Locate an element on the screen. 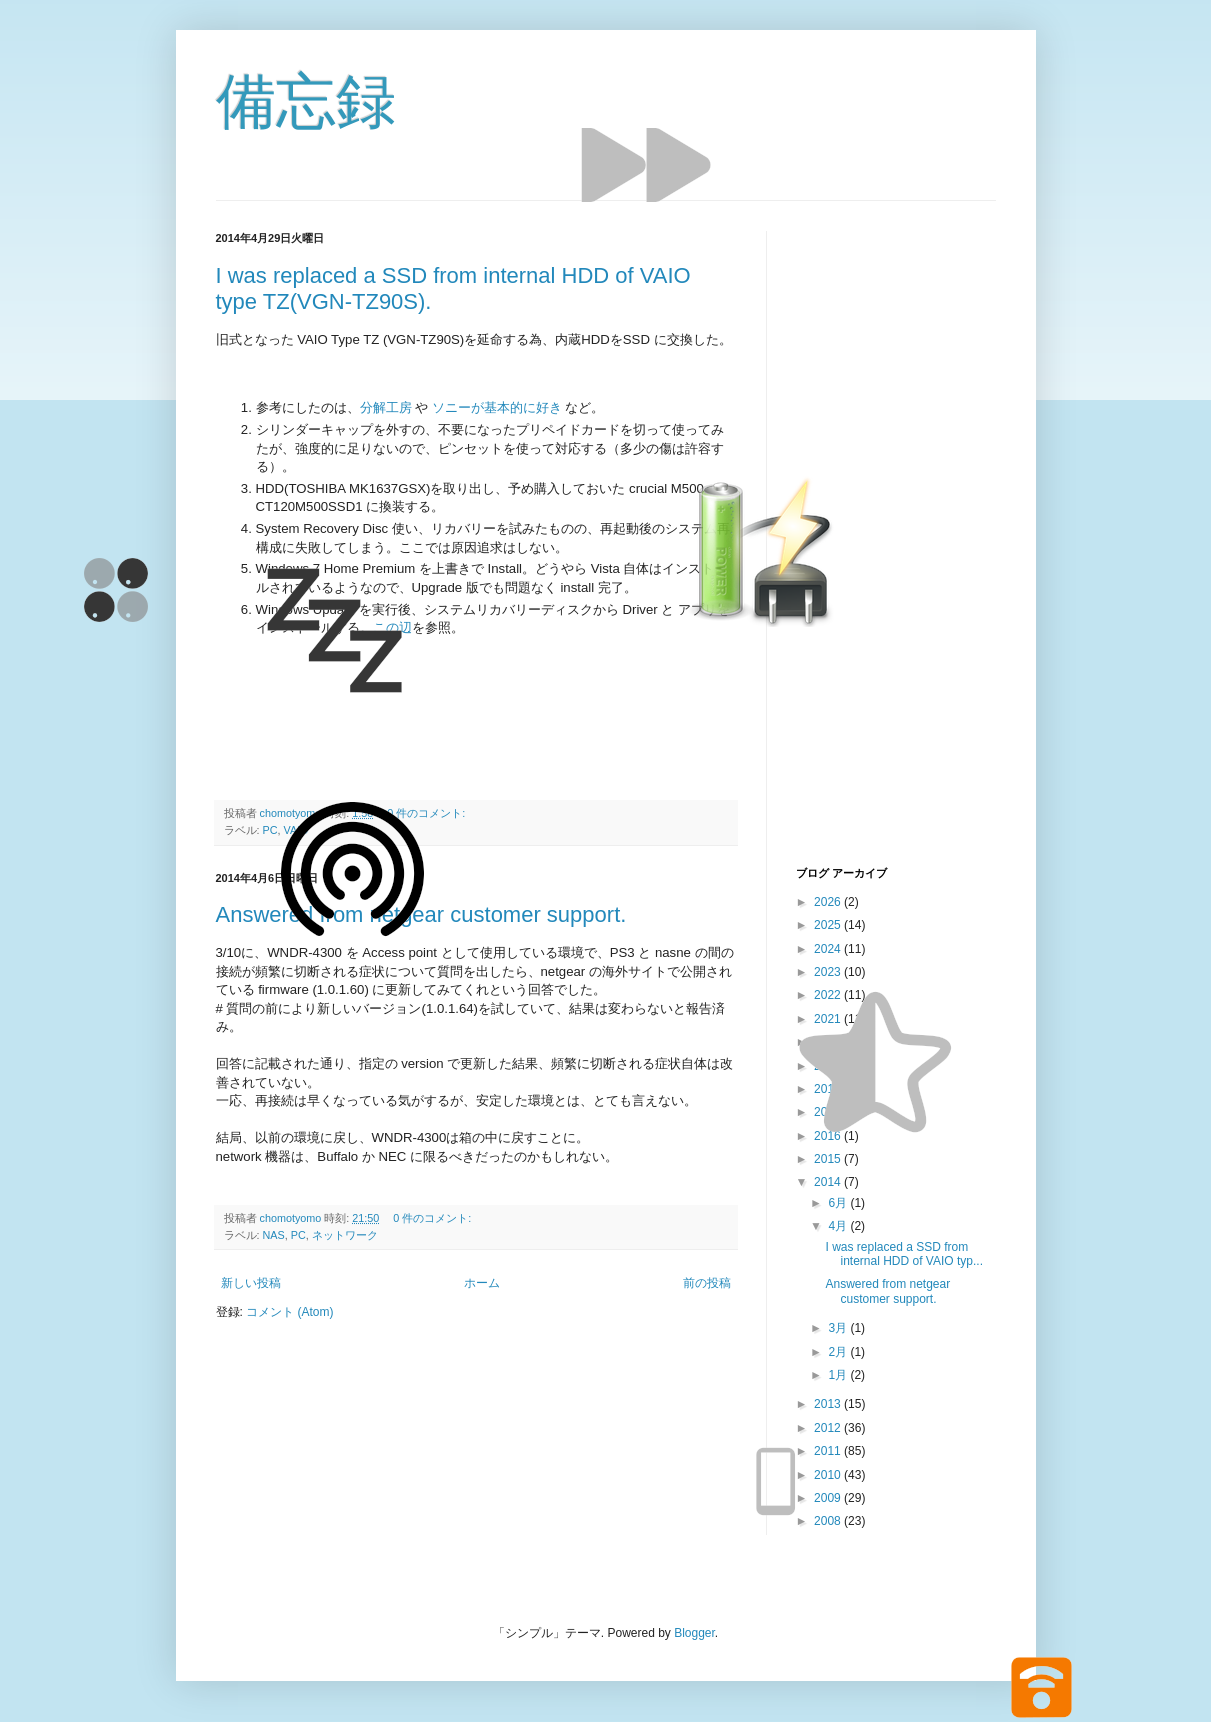  indicates an iPhone or iOS device is located at coordinates (775, 1481).